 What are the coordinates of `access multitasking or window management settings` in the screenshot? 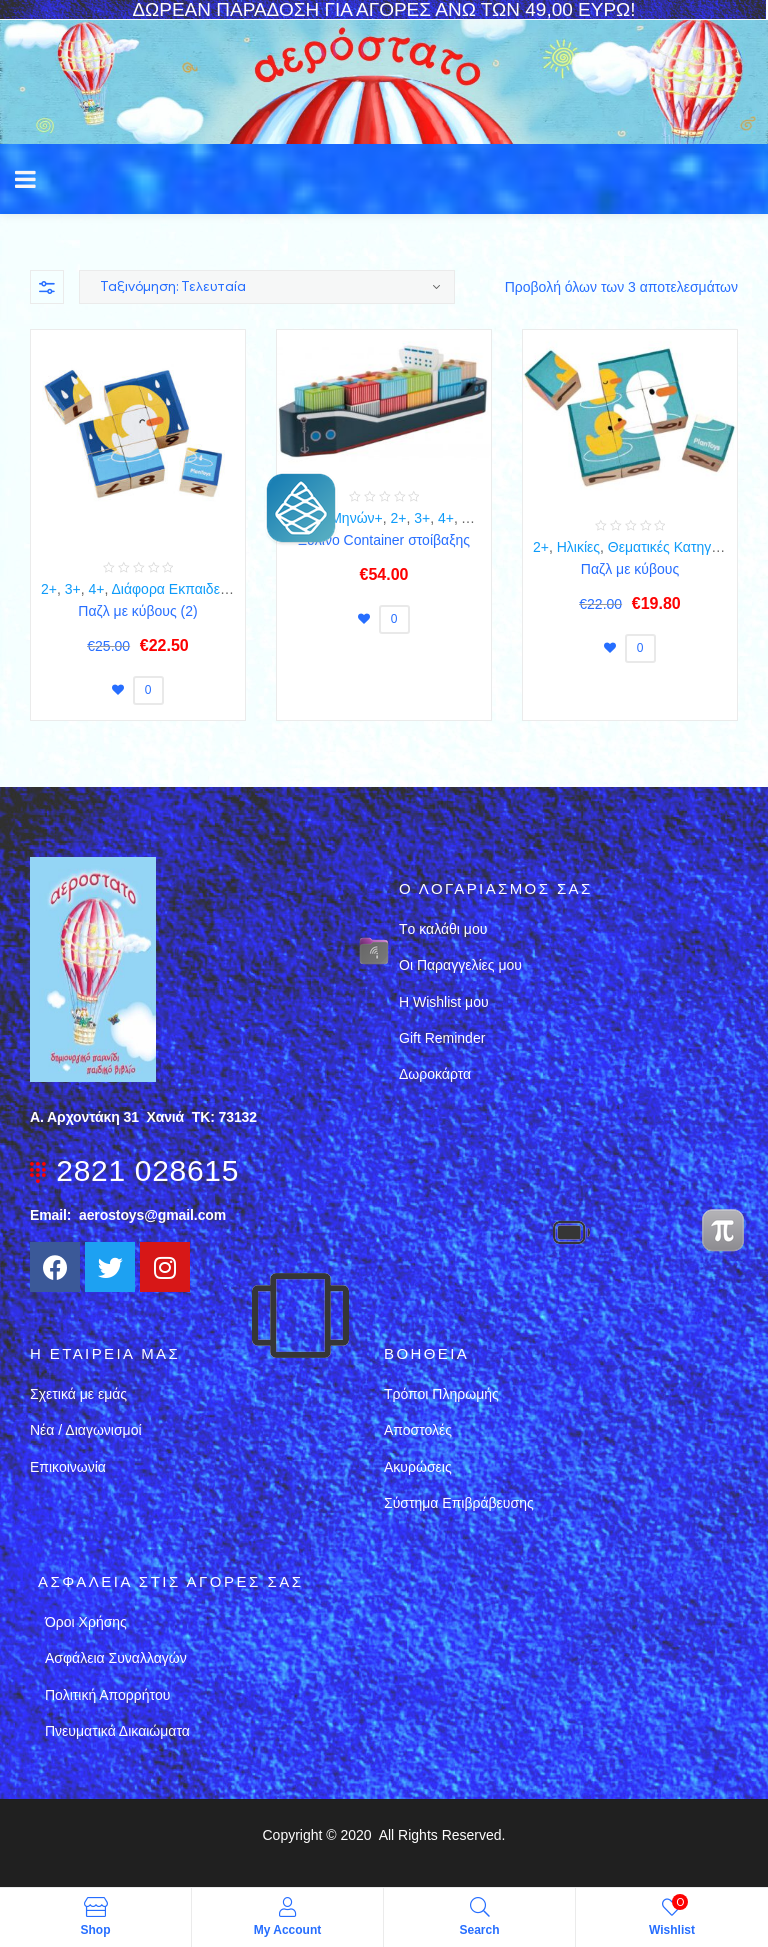 It's located at (300, 1315).